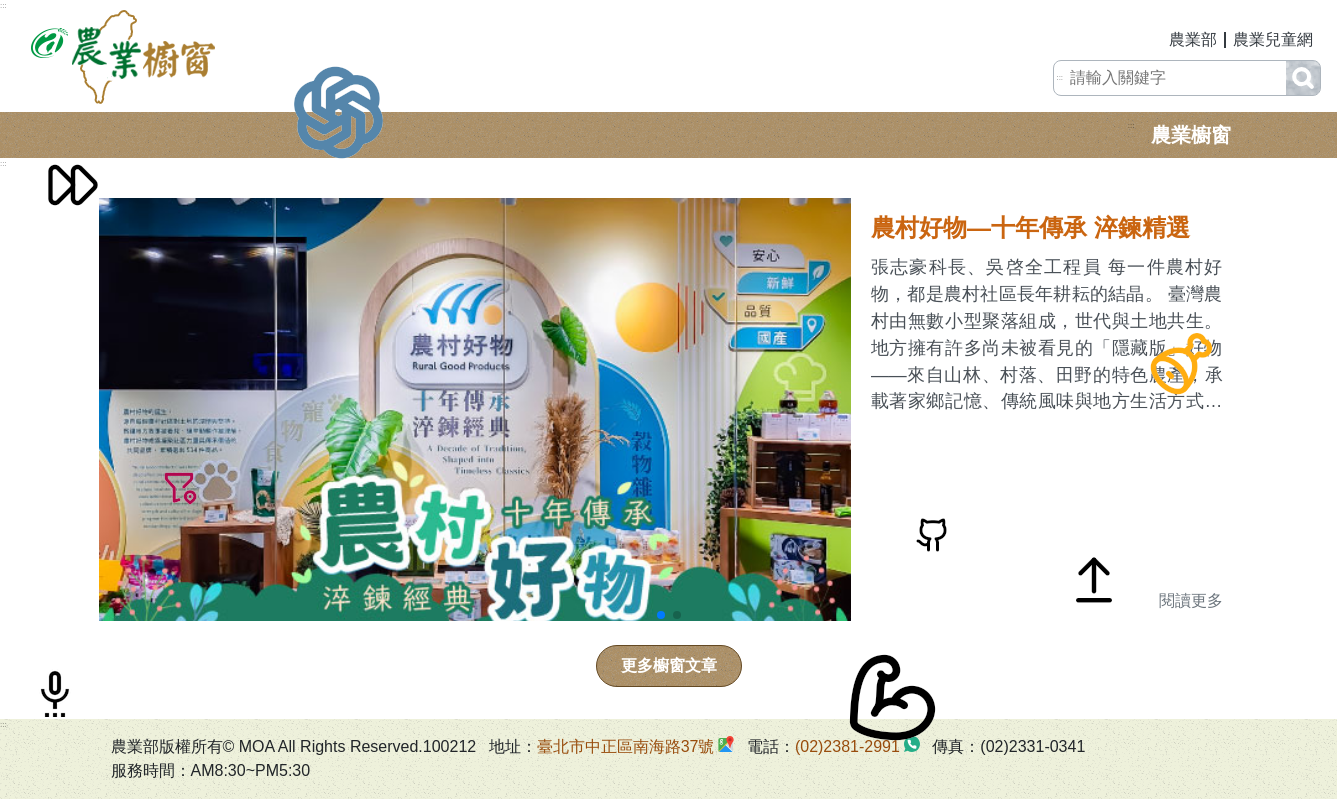  Describe the element at coordinates (1181, 364) in the screenshot. I see `food or dining category` at that location.